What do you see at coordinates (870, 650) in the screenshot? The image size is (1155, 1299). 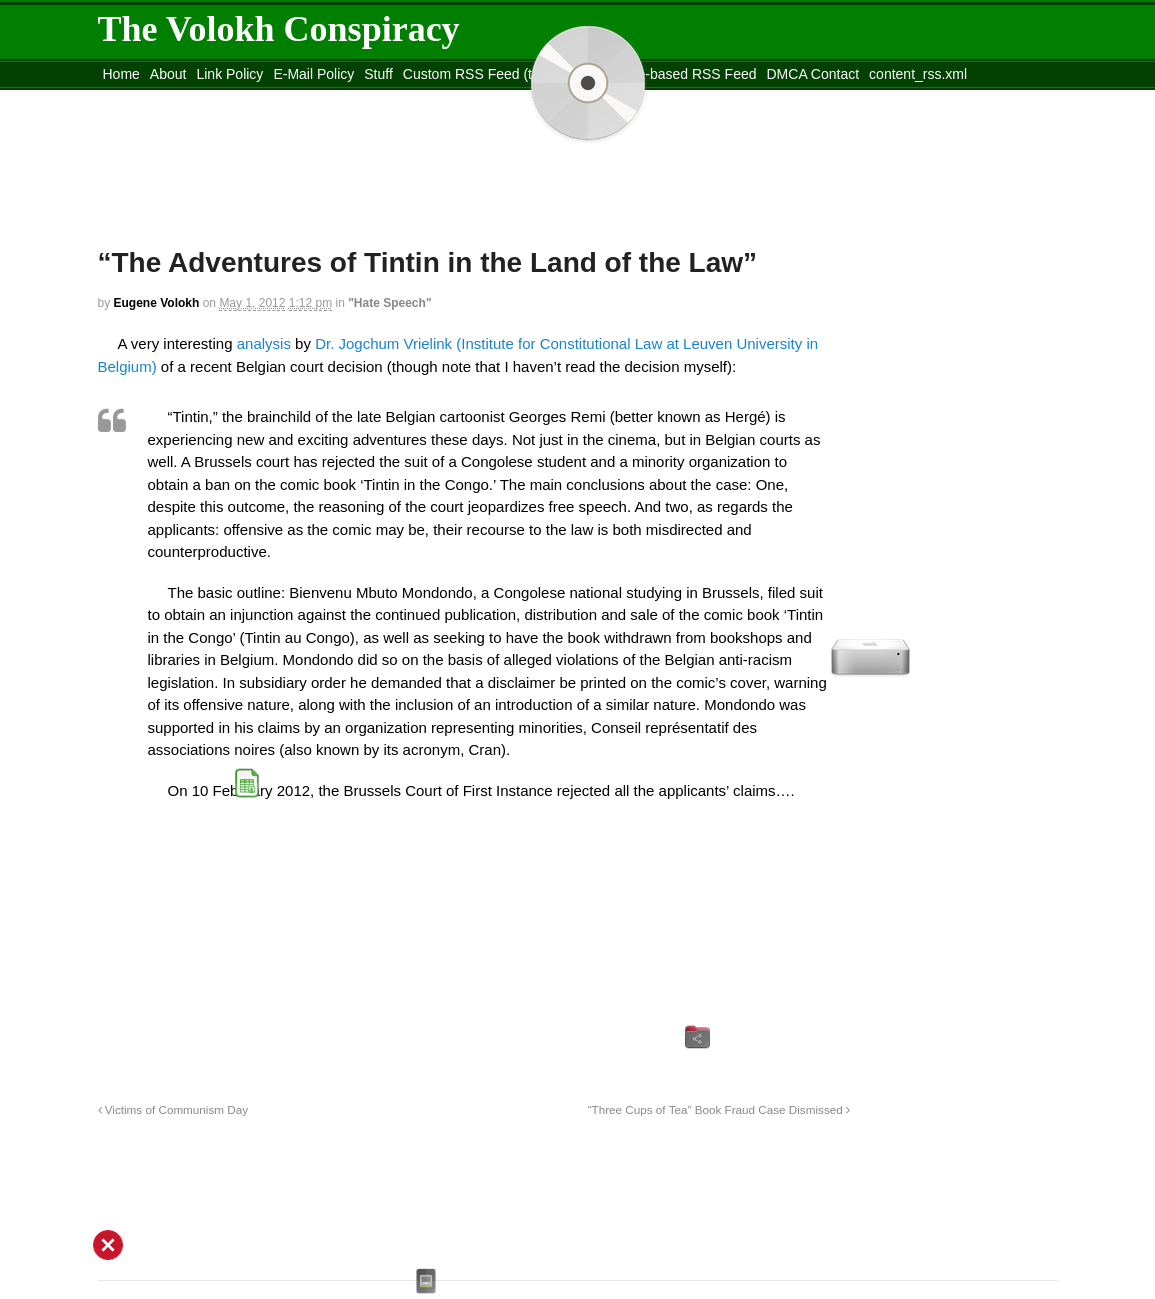 I see `mac mini server device` at bounding box center [870, 650].